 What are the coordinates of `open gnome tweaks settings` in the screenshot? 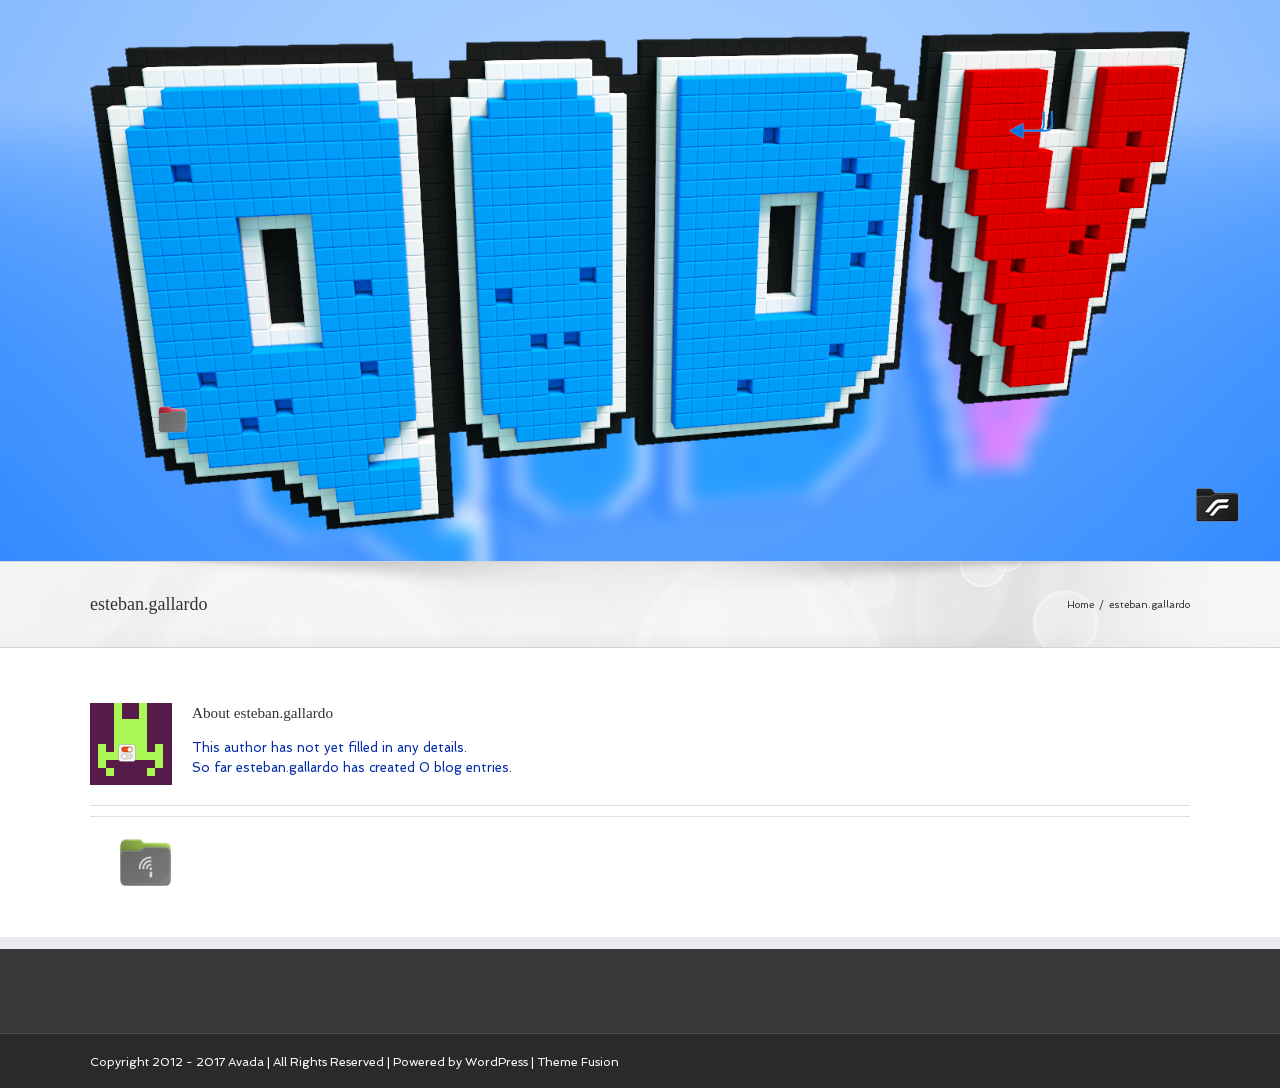 It's located at (127, 753).